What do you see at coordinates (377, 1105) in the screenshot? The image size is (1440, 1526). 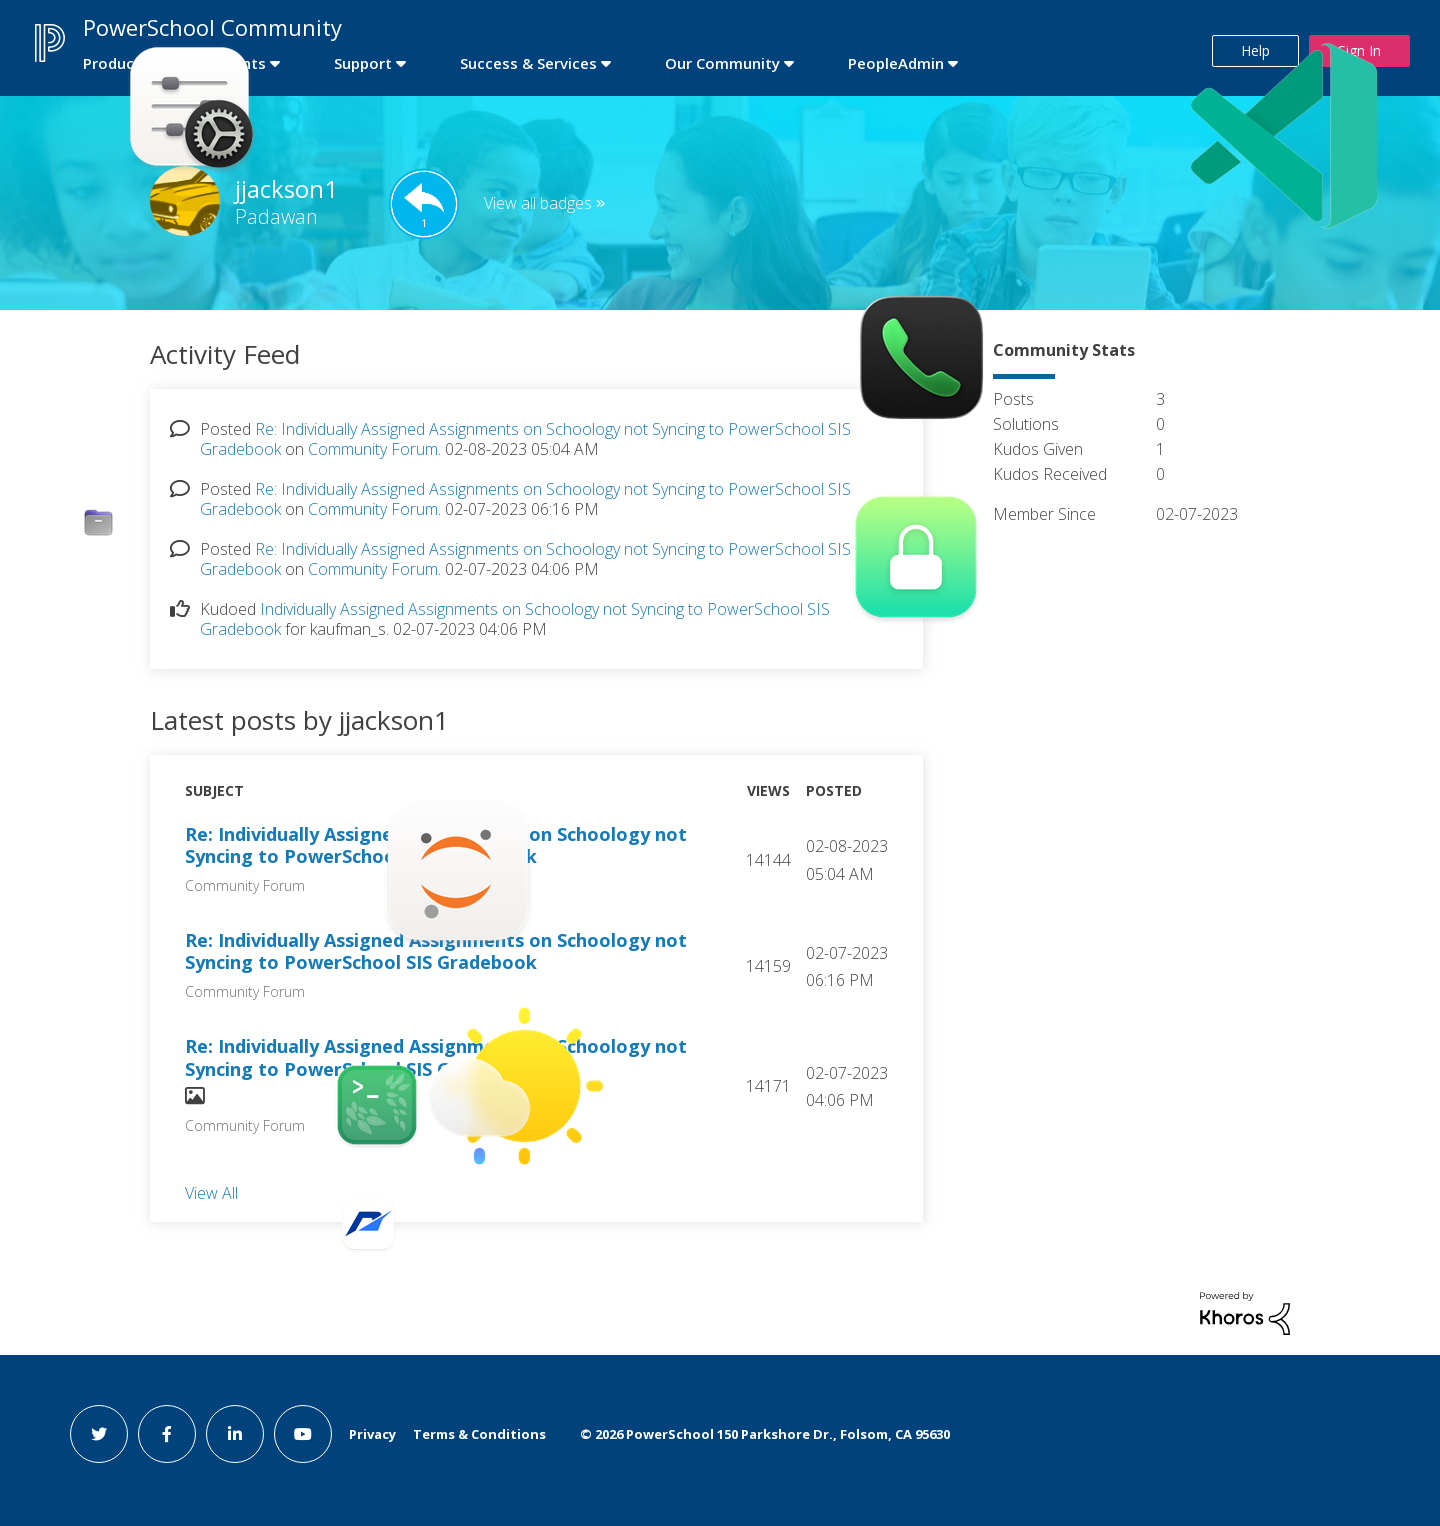 I see `open ptyxis terminal emulator` at bounding box center [377, 1105].